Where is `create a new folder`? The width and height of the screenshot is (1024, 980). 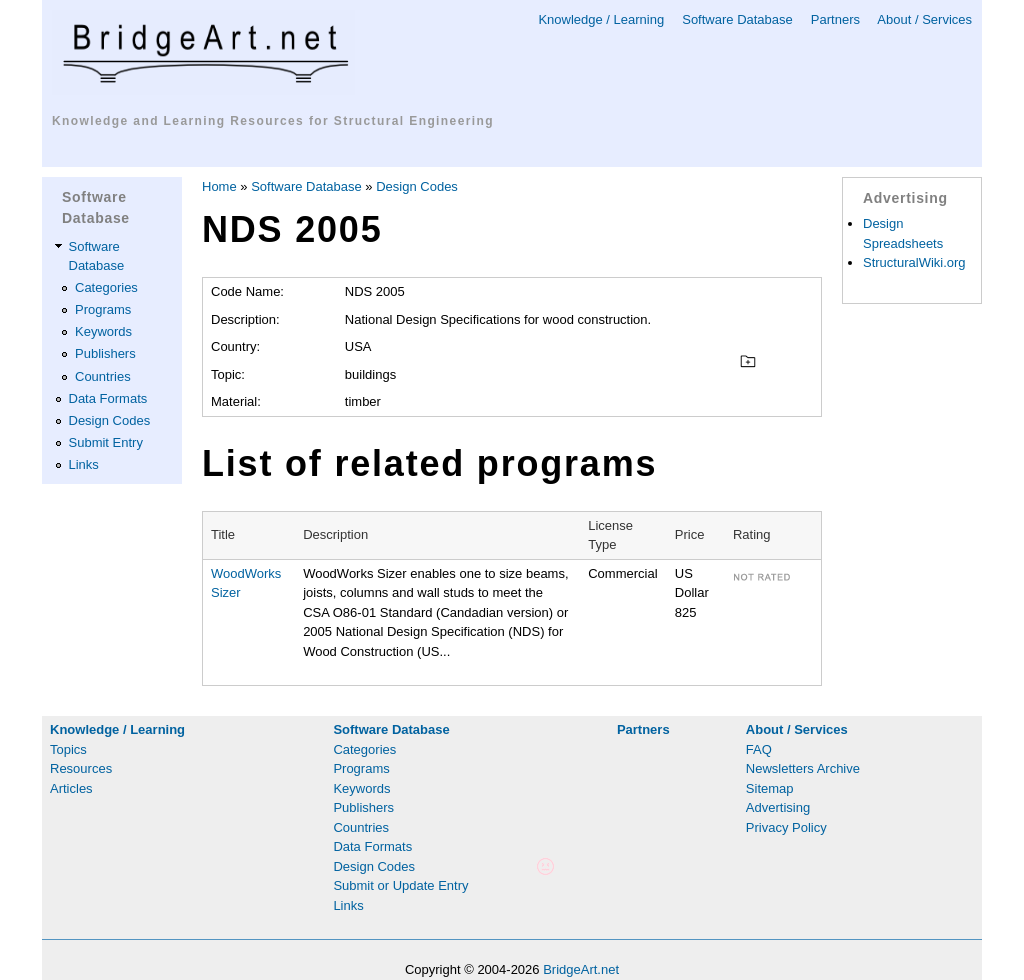
create a new folder is located at coordinates (748, 361).